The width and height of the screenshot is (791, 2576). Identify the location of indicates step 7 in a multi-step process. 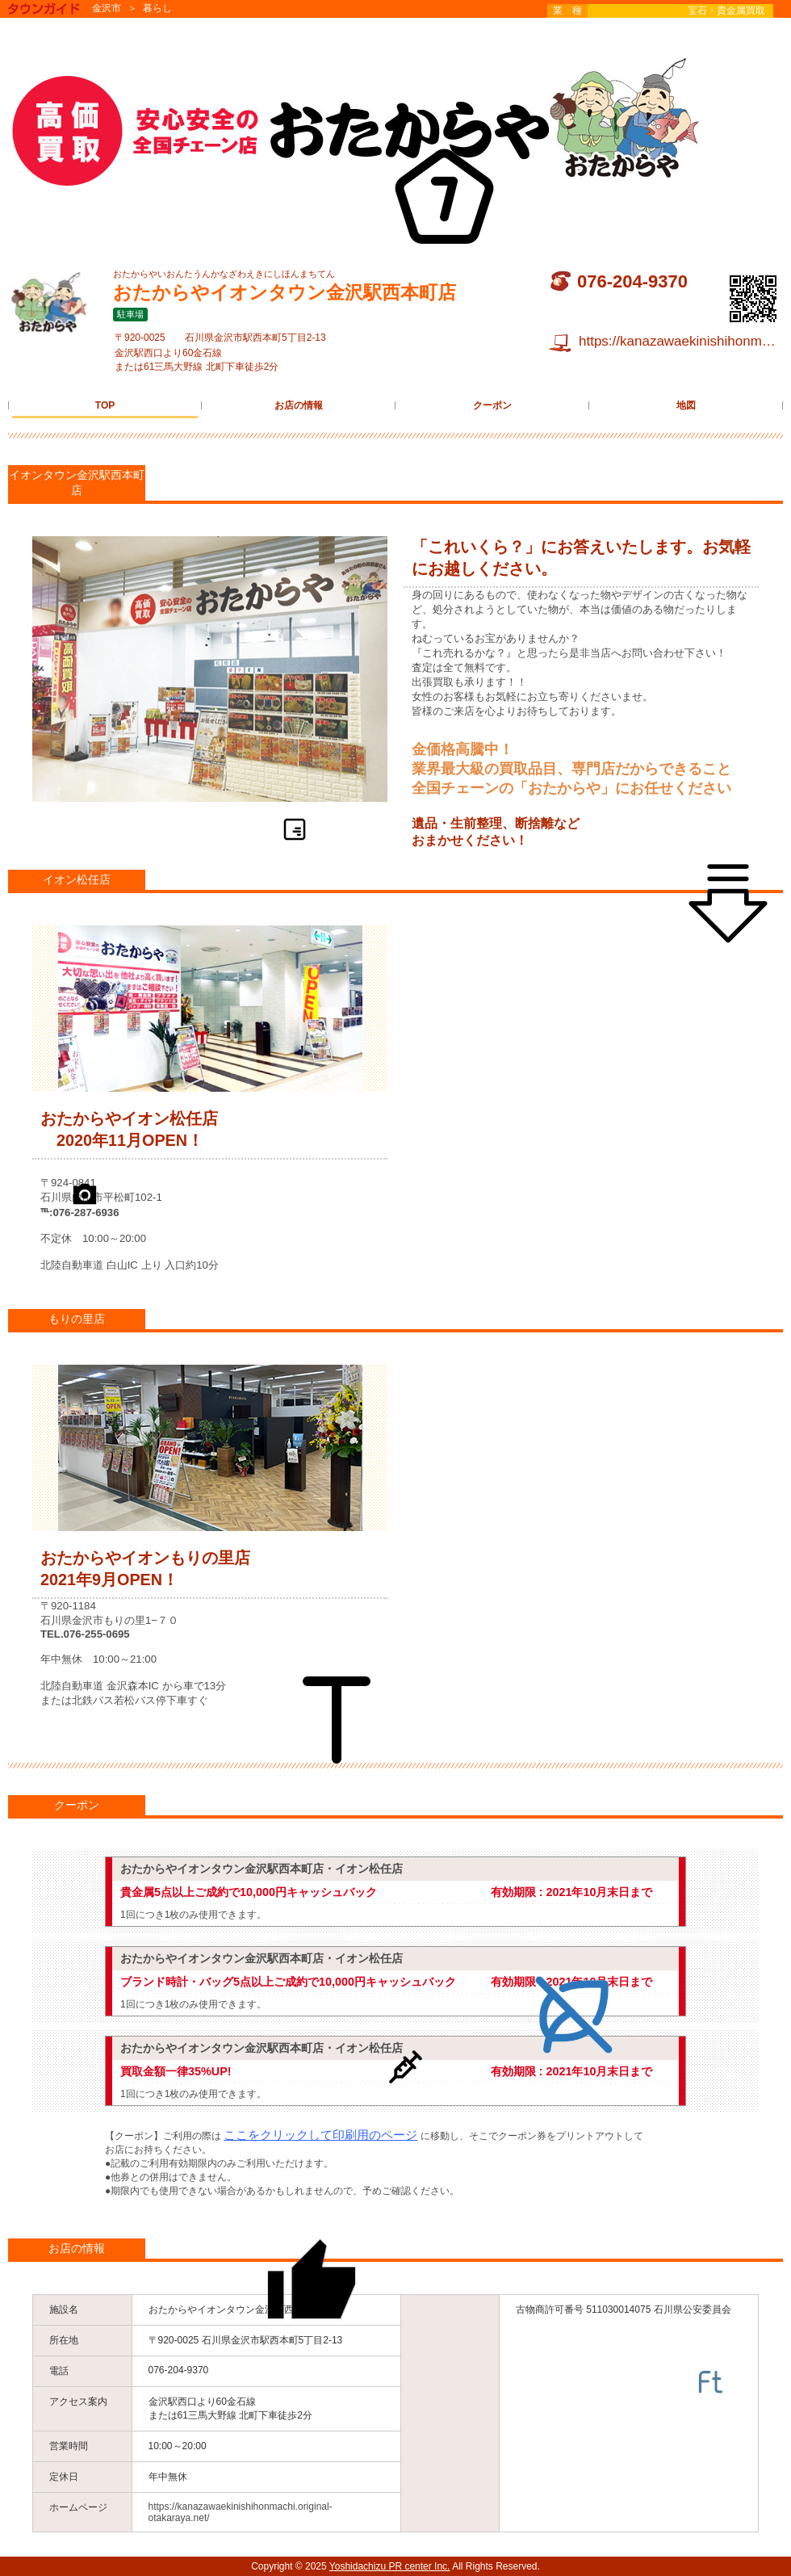
(444, 199).